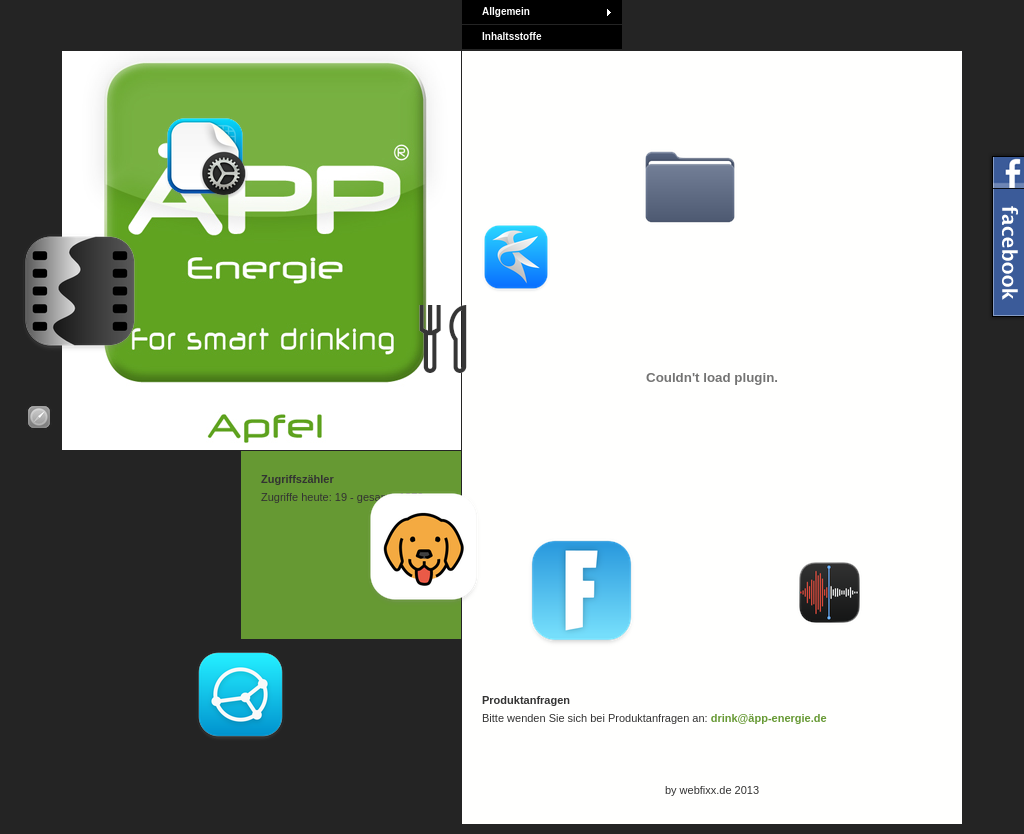  I want to click on open Safari web browser, so click(39, 417).